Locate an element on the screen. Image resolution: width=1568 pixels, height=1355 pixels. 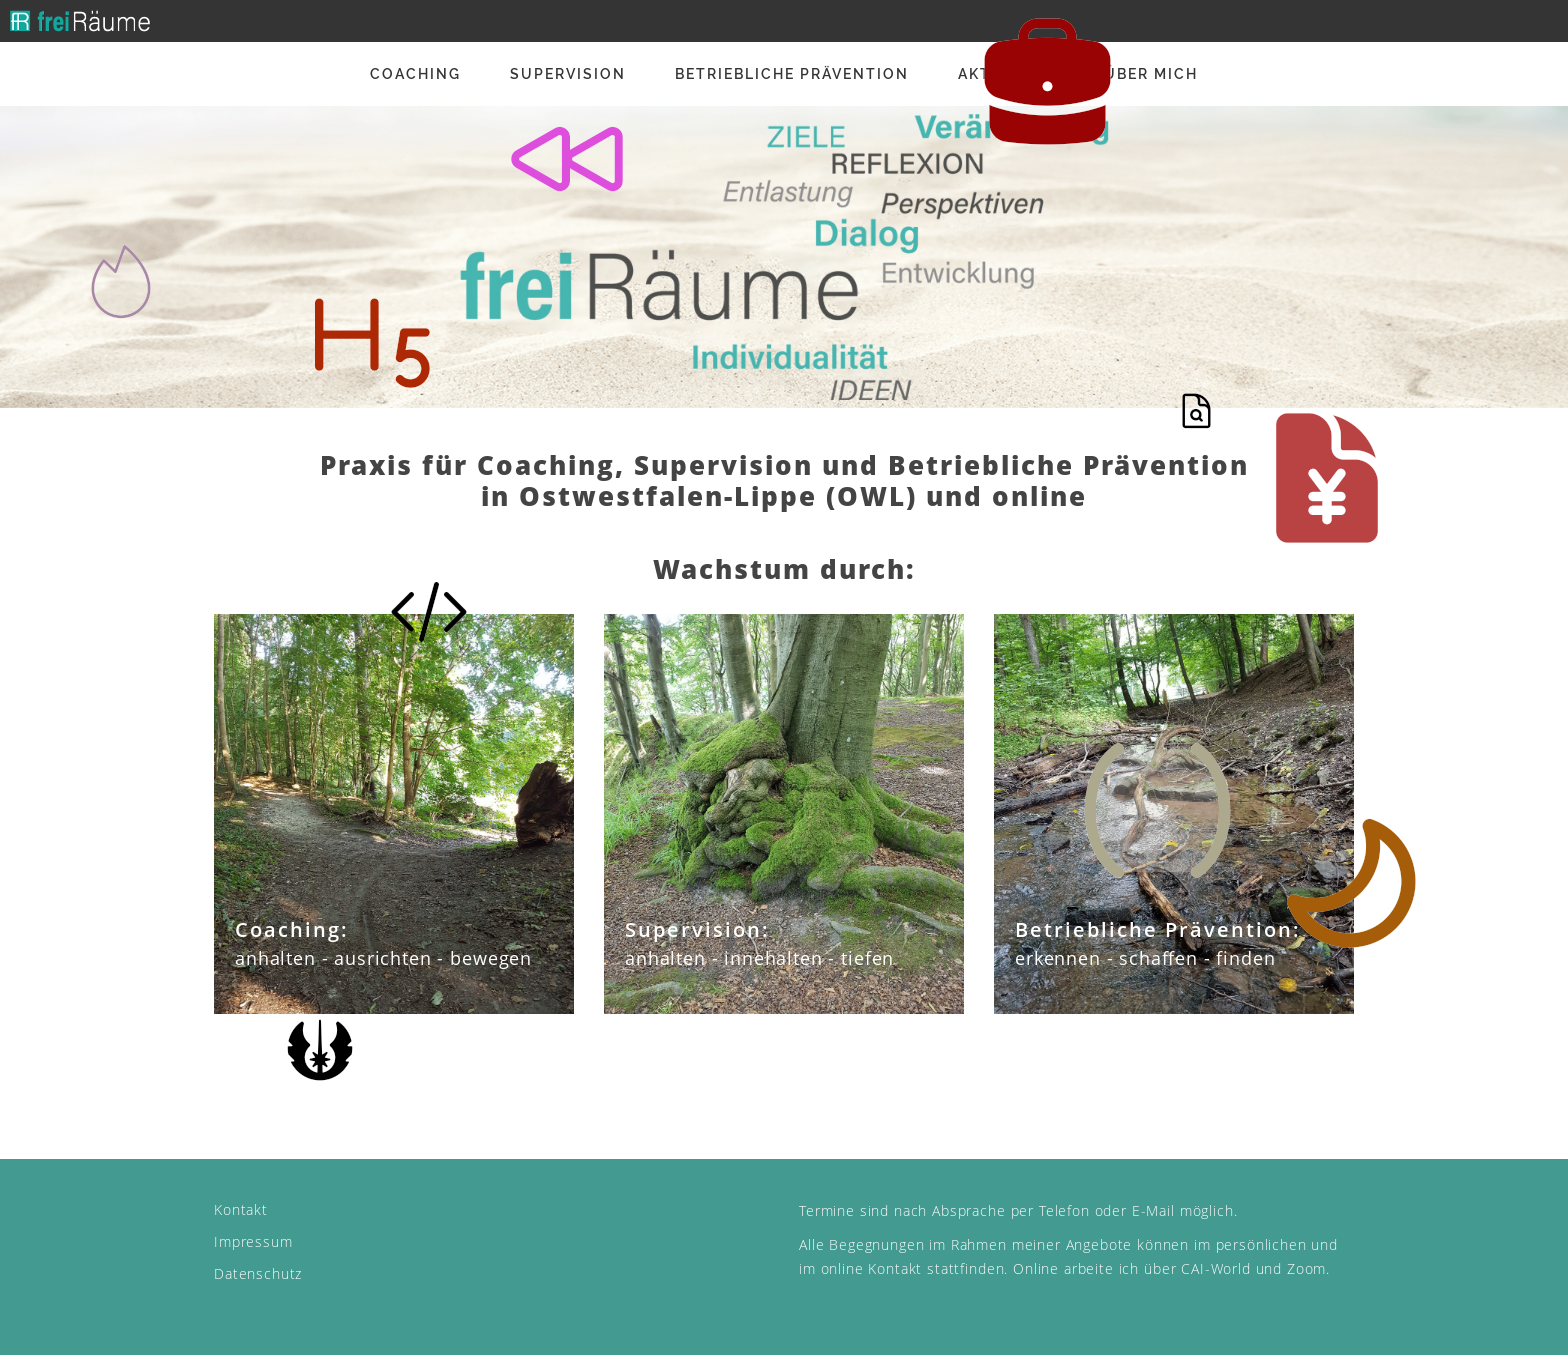
view or edit source code is located at coordinates (429, 612).